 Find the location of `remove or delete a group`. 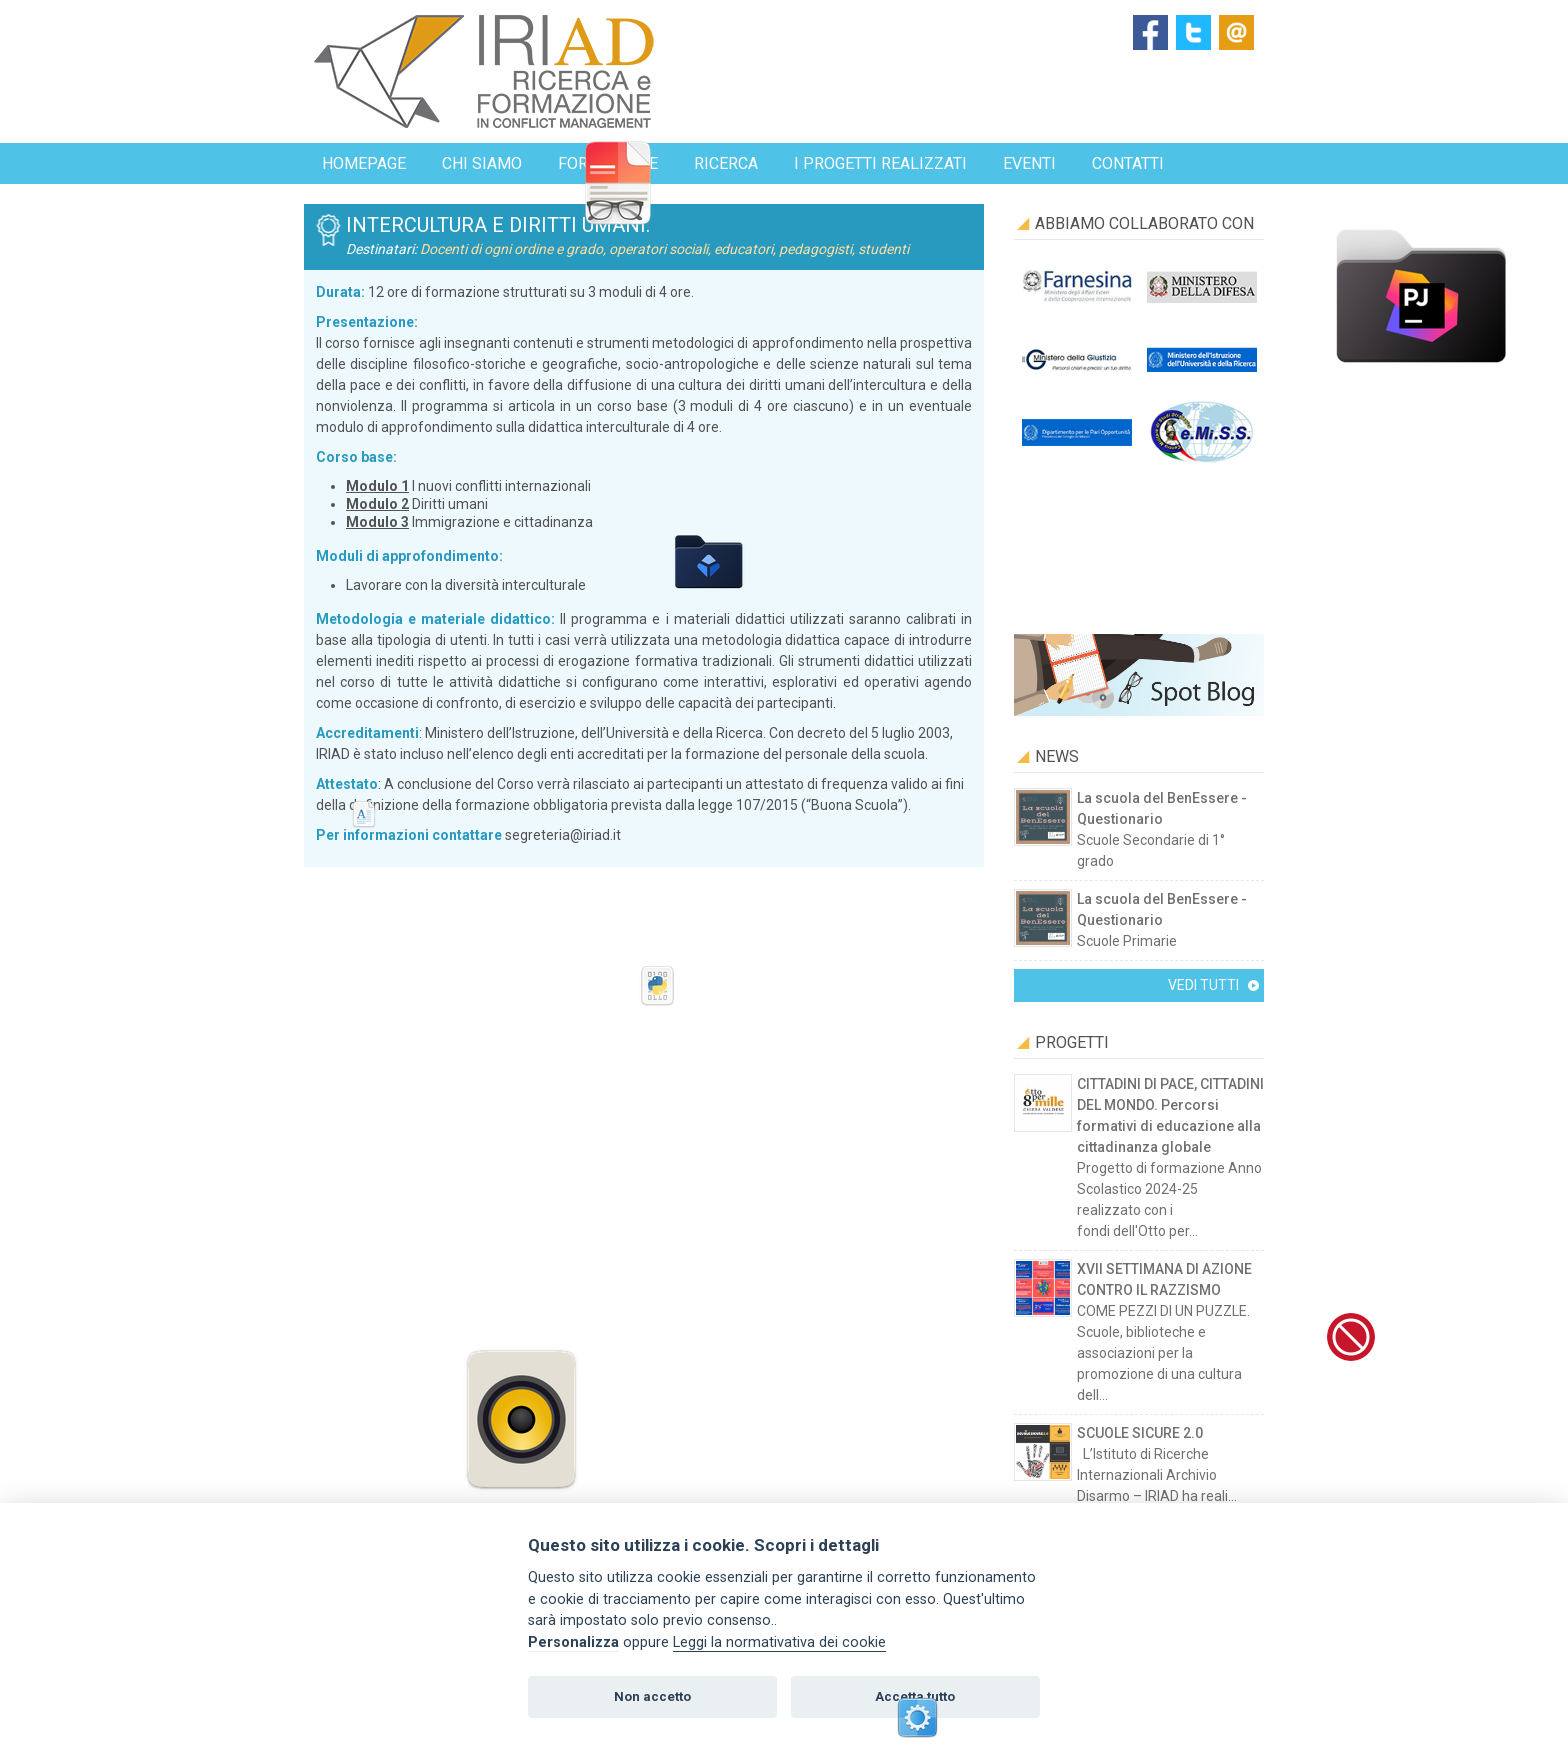

remove or delete a group is located at coordinates (1351, 1337).